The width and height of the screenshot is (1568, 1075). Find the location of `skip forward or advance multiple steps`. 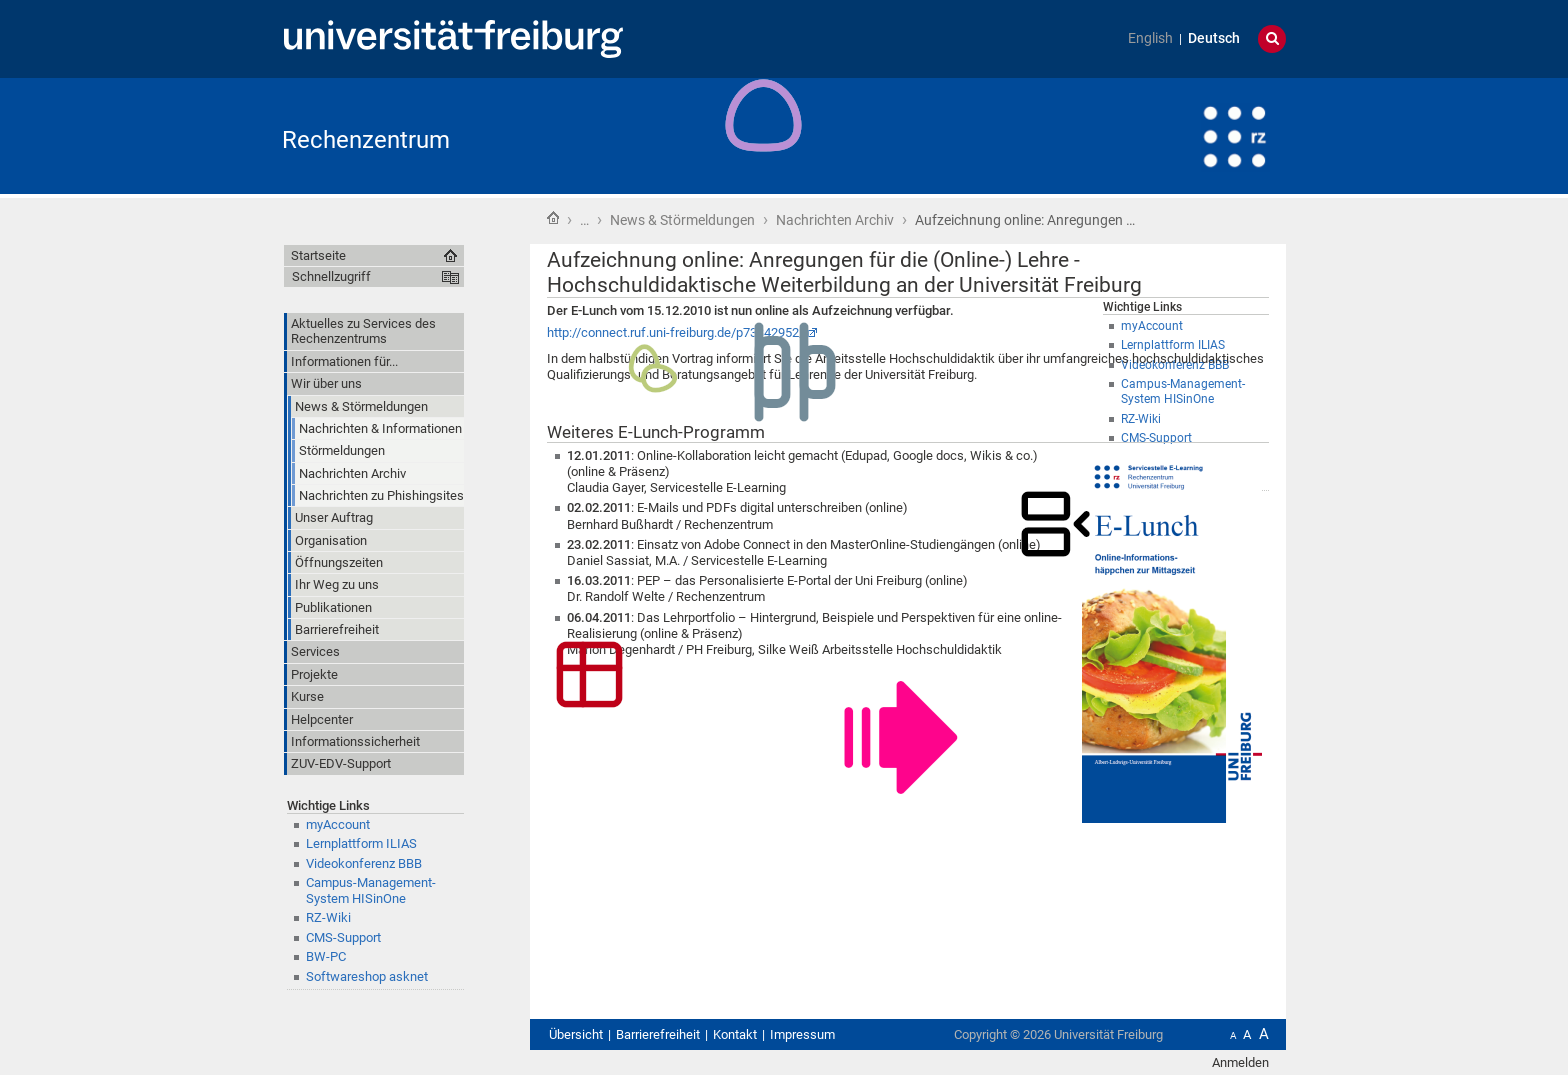

skip forward or advance multiple steps is located at coordinates (896, 737).